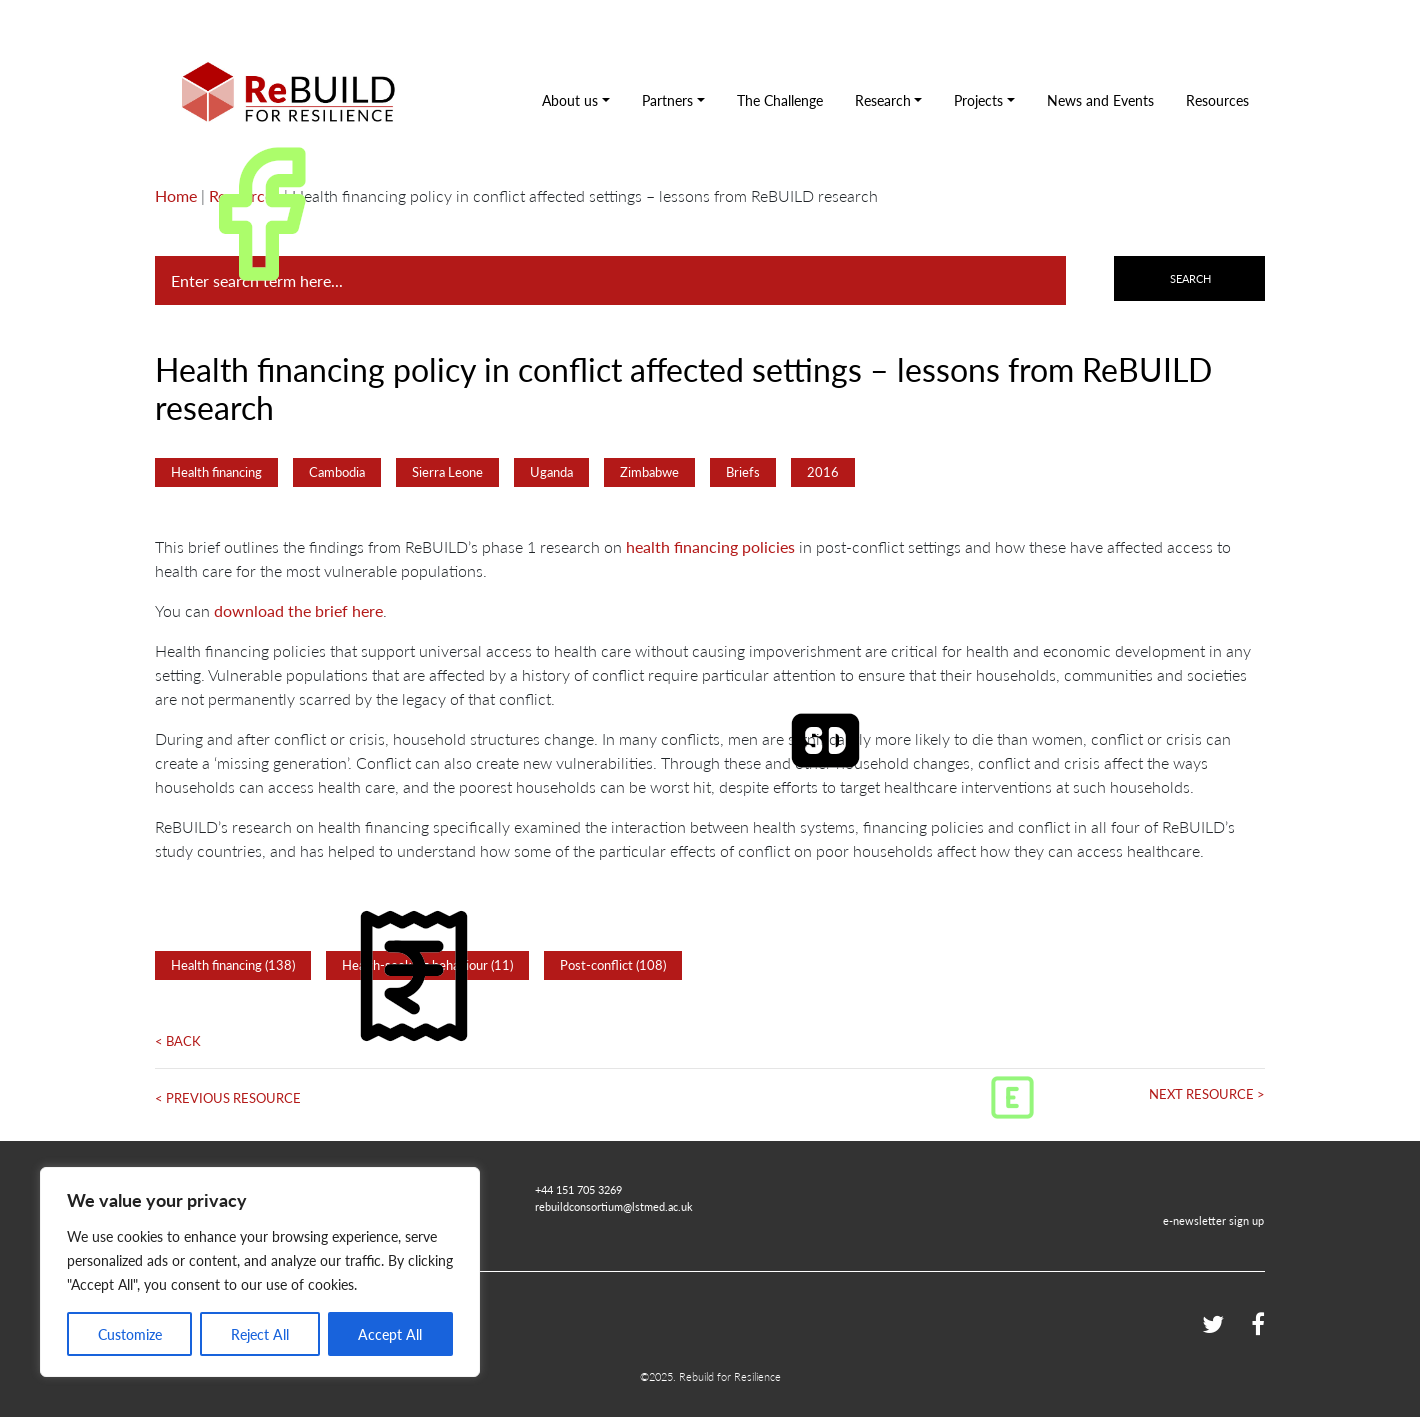 Image resolution: width=1420 pixels, height=1417 pixels. What do you see at coordinates (414, 976) in the screenshot?
I see `view transaction receipt in indian rupees` at bounding box center [414, 976].